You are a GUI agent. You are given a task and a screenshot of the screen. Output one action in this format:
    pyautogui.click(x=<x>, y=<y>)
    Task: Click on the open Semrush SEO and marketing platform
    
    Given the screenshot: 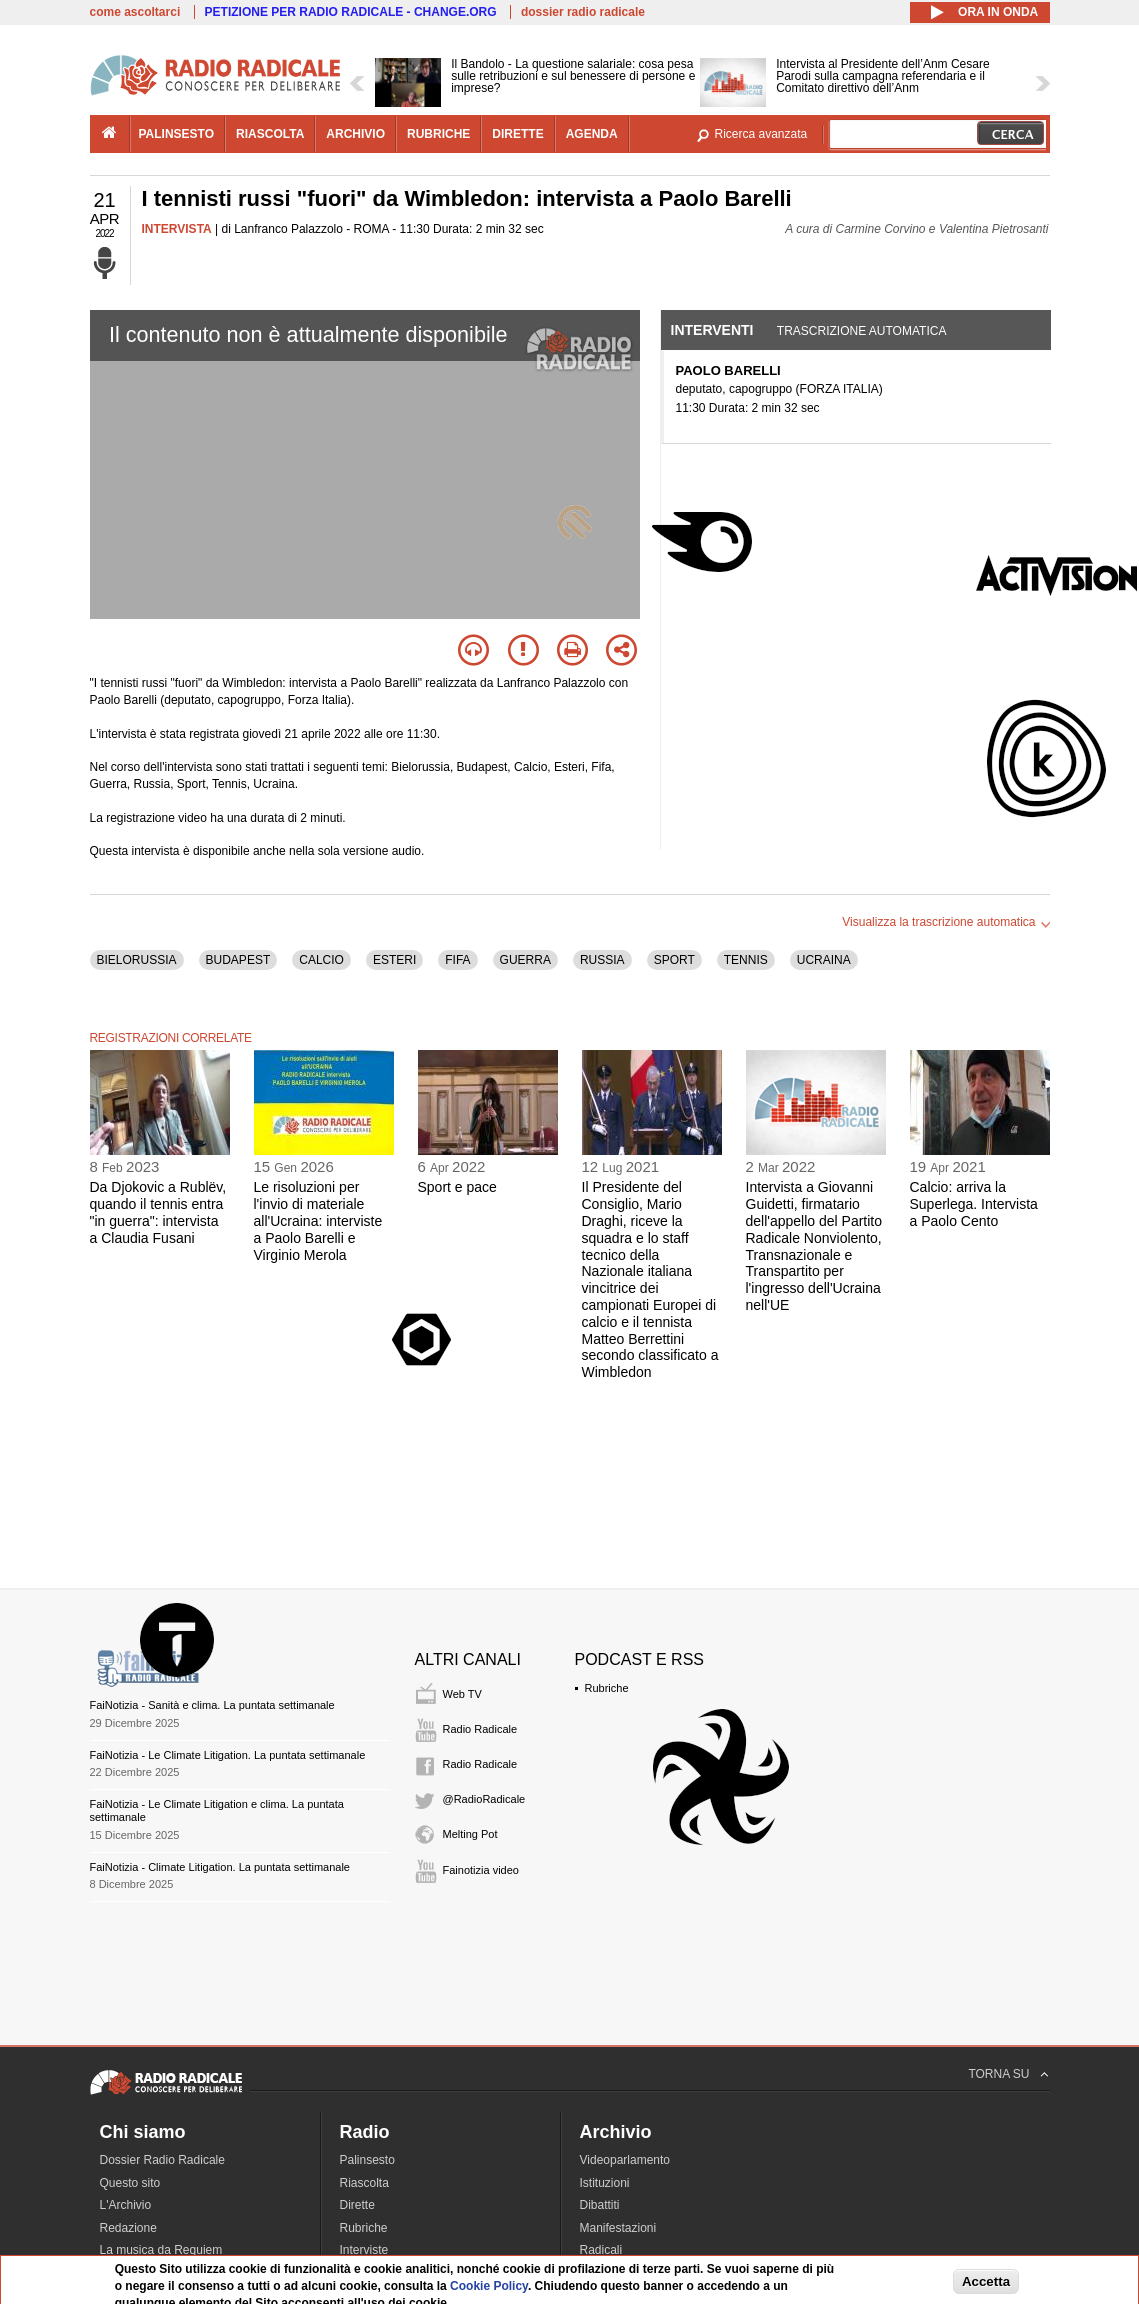 What is the action you would take?
    pyautogui.click(x=702, y=542)
    